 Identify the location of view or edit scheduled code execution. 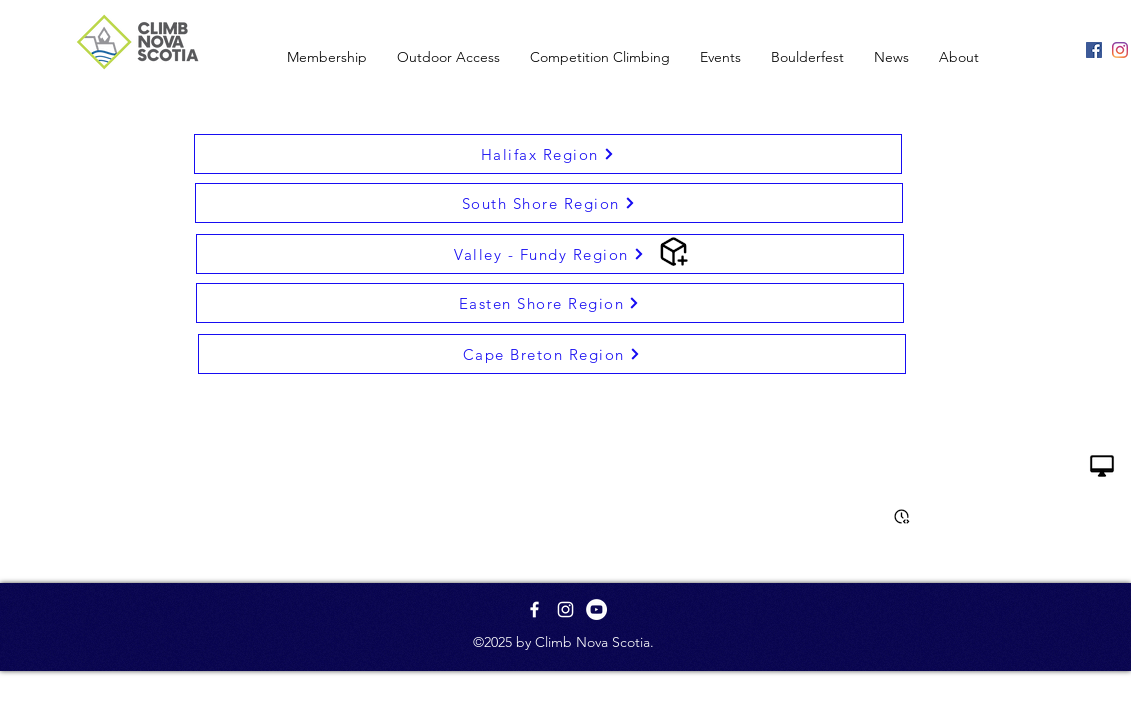
(901, 516).